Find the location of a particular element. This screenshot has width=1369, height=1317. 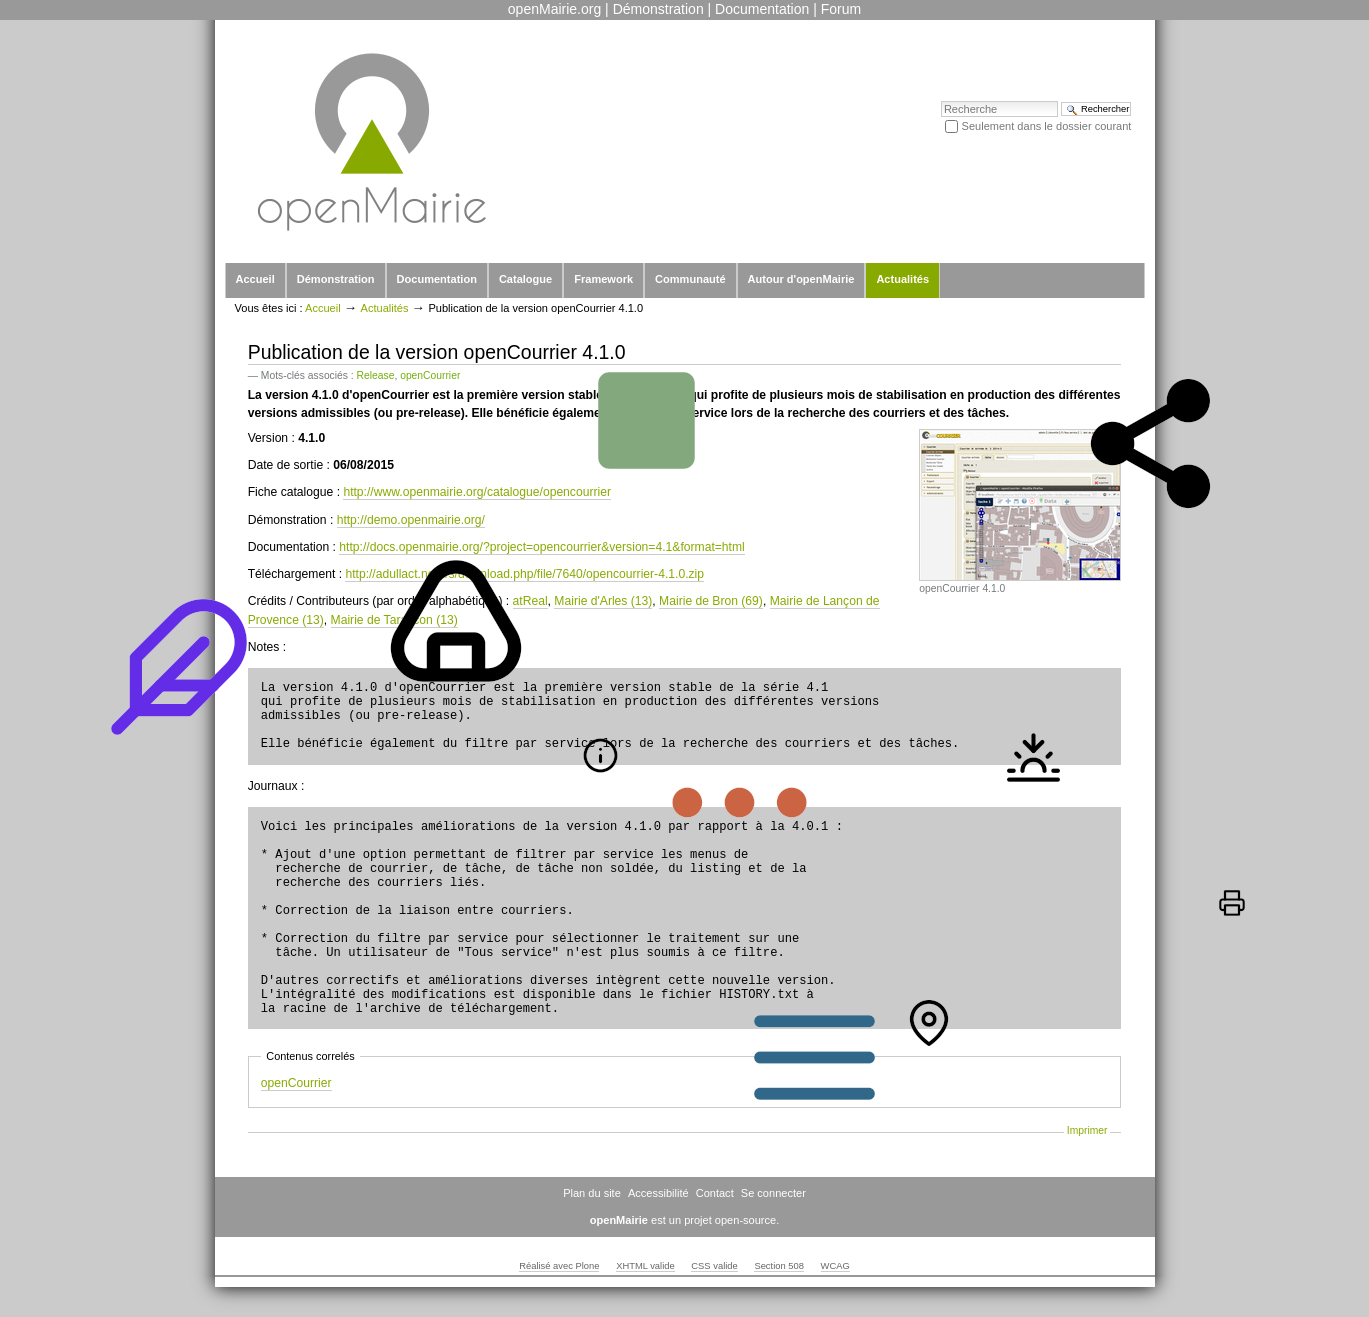

access food or restaurant options is located at coordinates (456, 621).